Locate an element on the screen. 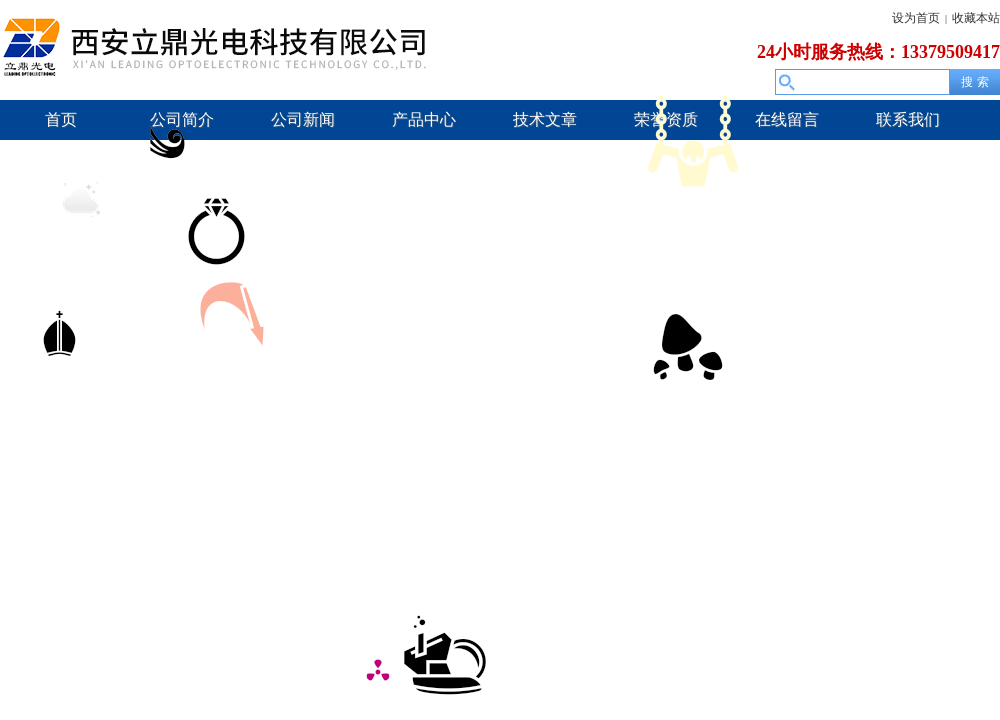 This screenshot has width=1000, height=720. indicates wind or air element in a game is located at coordinates (167, 142).